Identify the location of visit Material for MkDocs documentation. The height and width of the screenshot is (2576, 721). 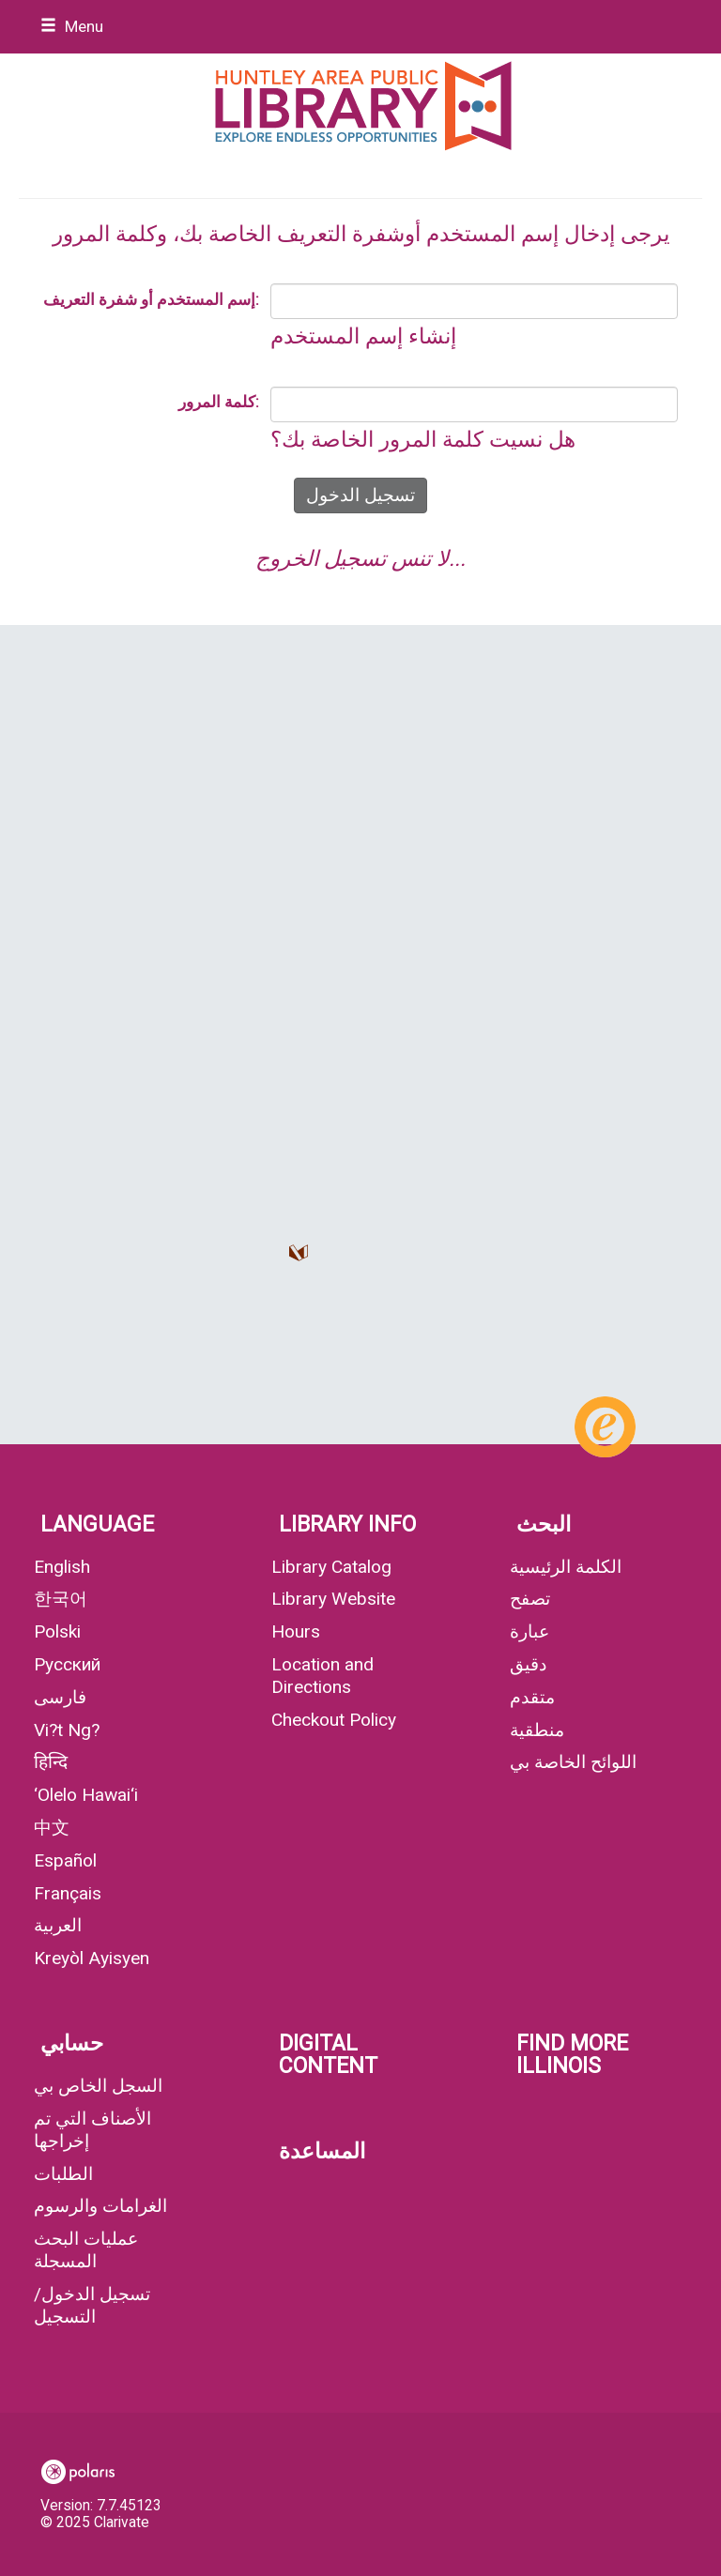
(299, 1253).